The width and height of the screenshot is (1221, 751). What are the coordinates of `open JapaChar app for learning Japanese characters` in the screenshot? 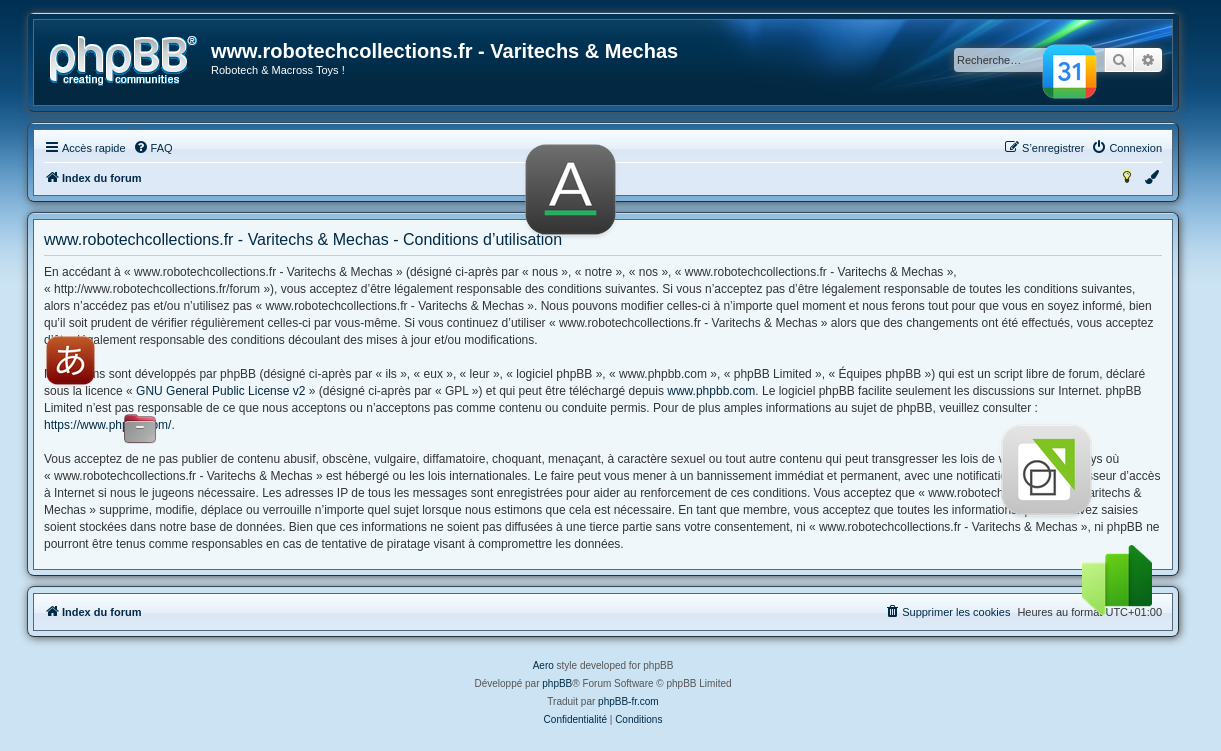 It's located at (70, 360).